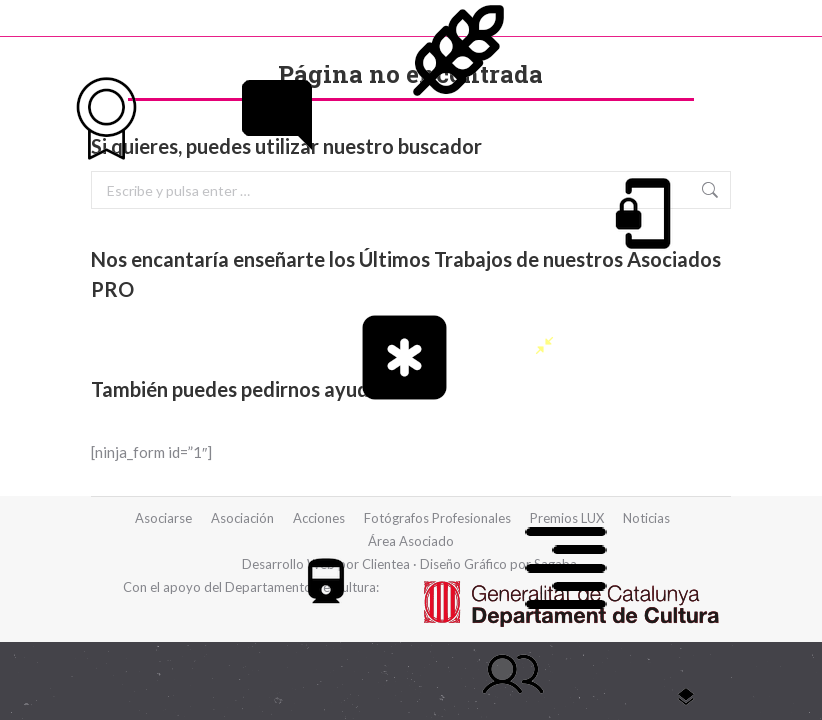 The width and height of the screenshot is (822, 720). What do you see at coordinates (641, 213) in the screenshot?
I see `device is locked or secured` at bounding box center [641, 213].